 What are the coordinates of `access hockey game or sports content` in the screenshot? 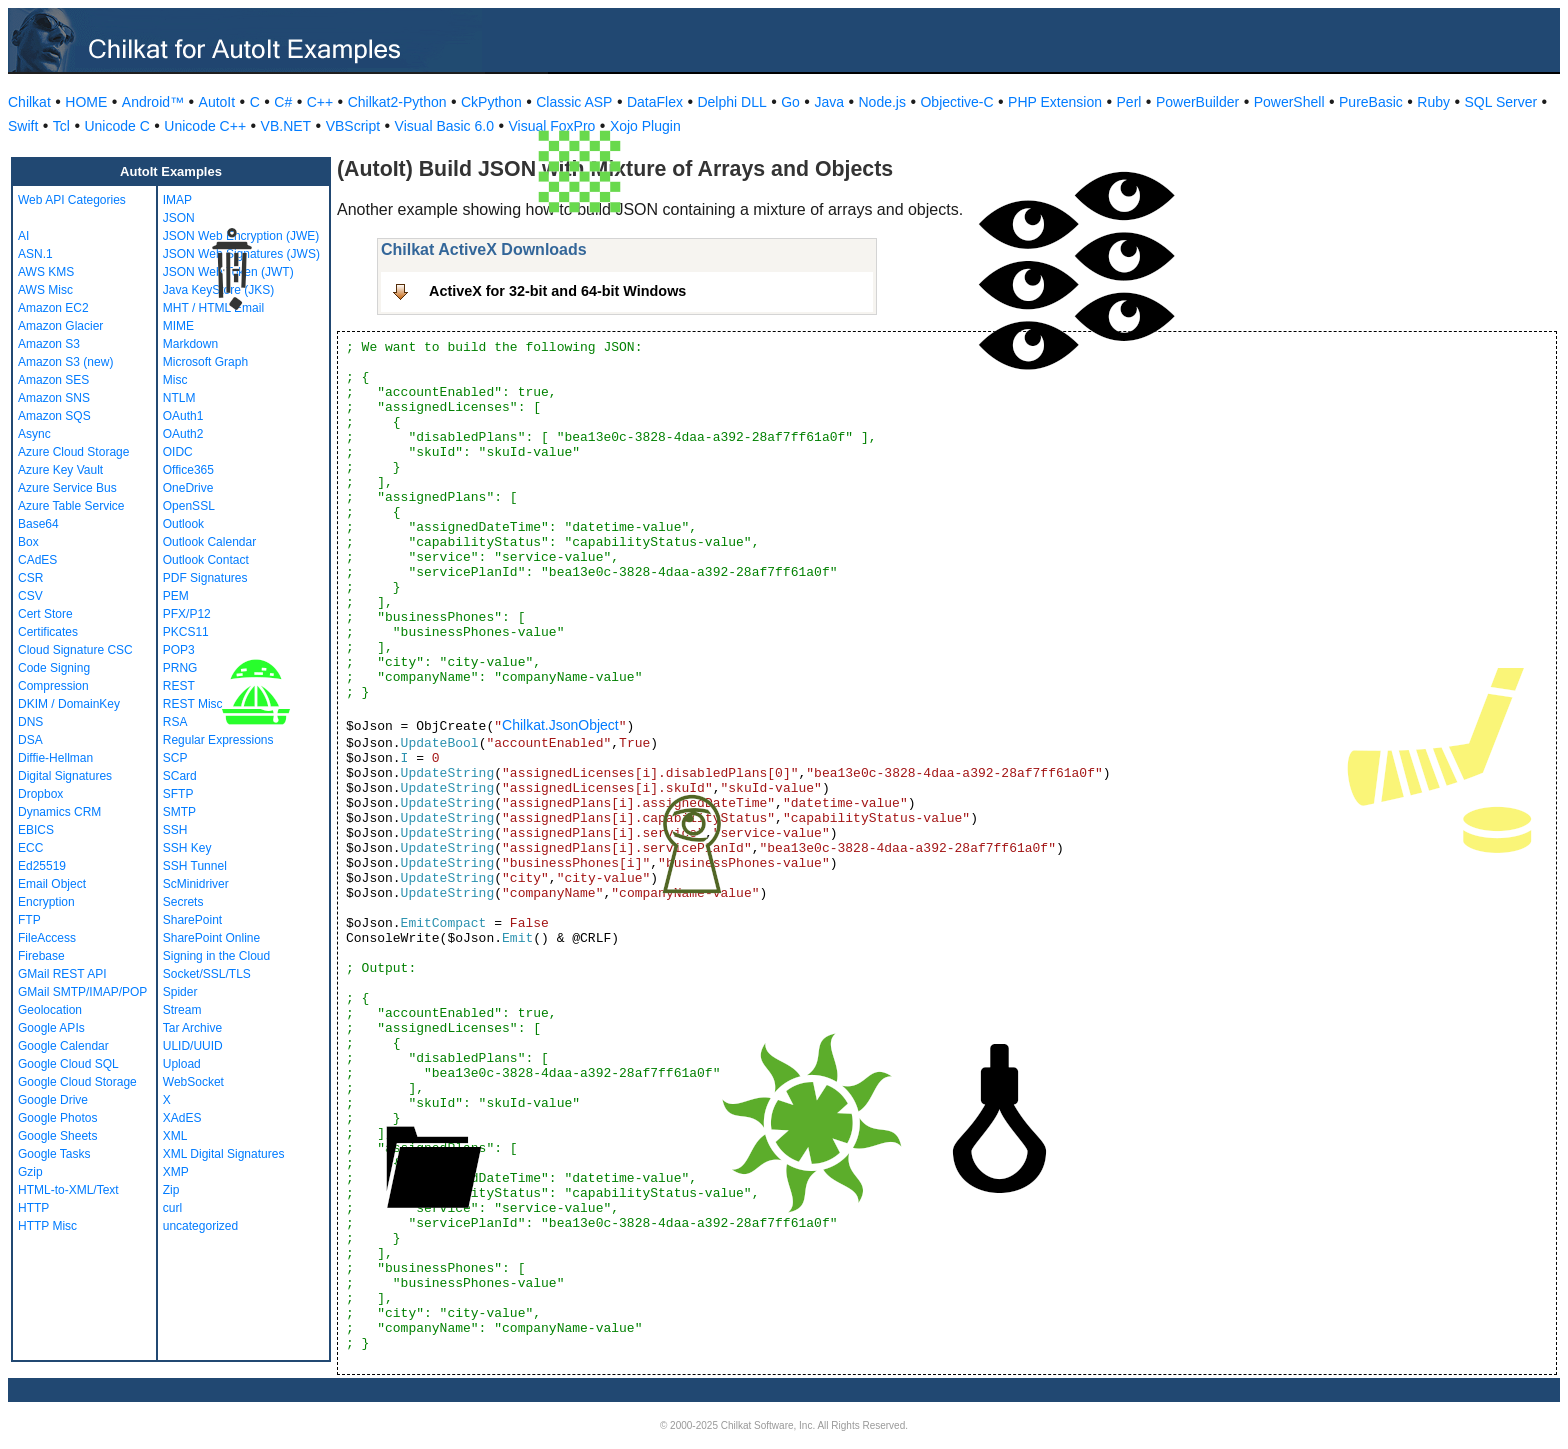 It's located at (1440, 761).